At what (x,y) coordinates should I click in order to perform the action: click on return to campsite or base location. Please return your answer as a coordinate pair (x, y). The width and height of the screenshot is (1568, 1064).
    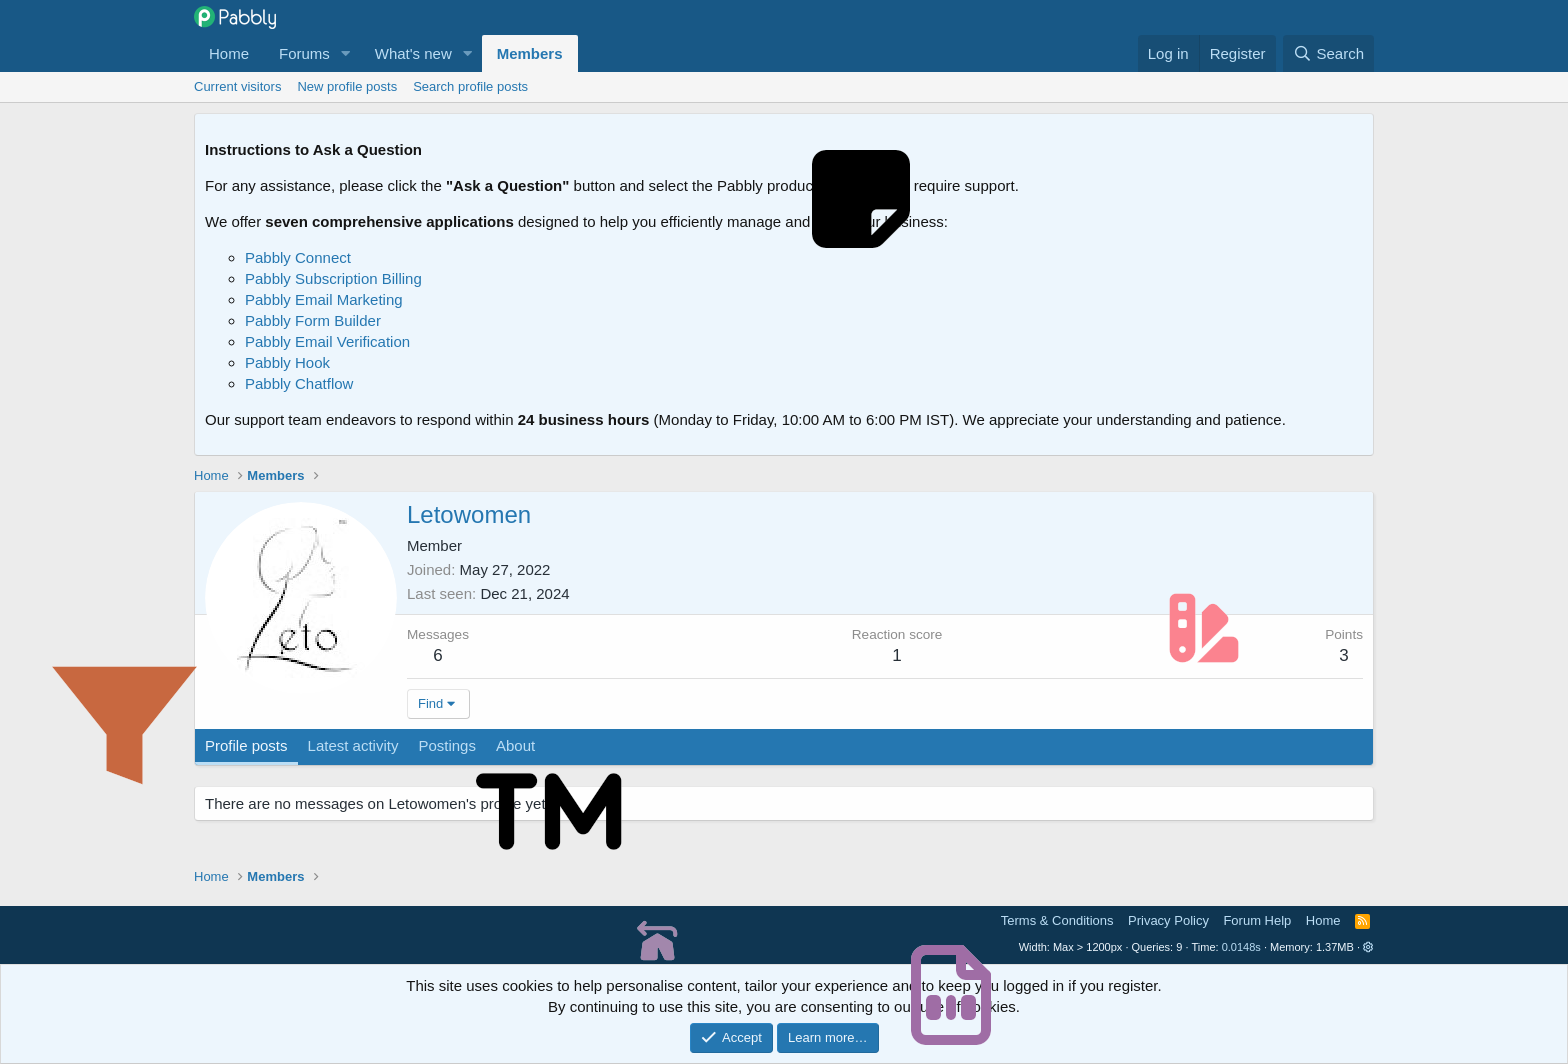
    Looking at the image, I should click on (657, 940).